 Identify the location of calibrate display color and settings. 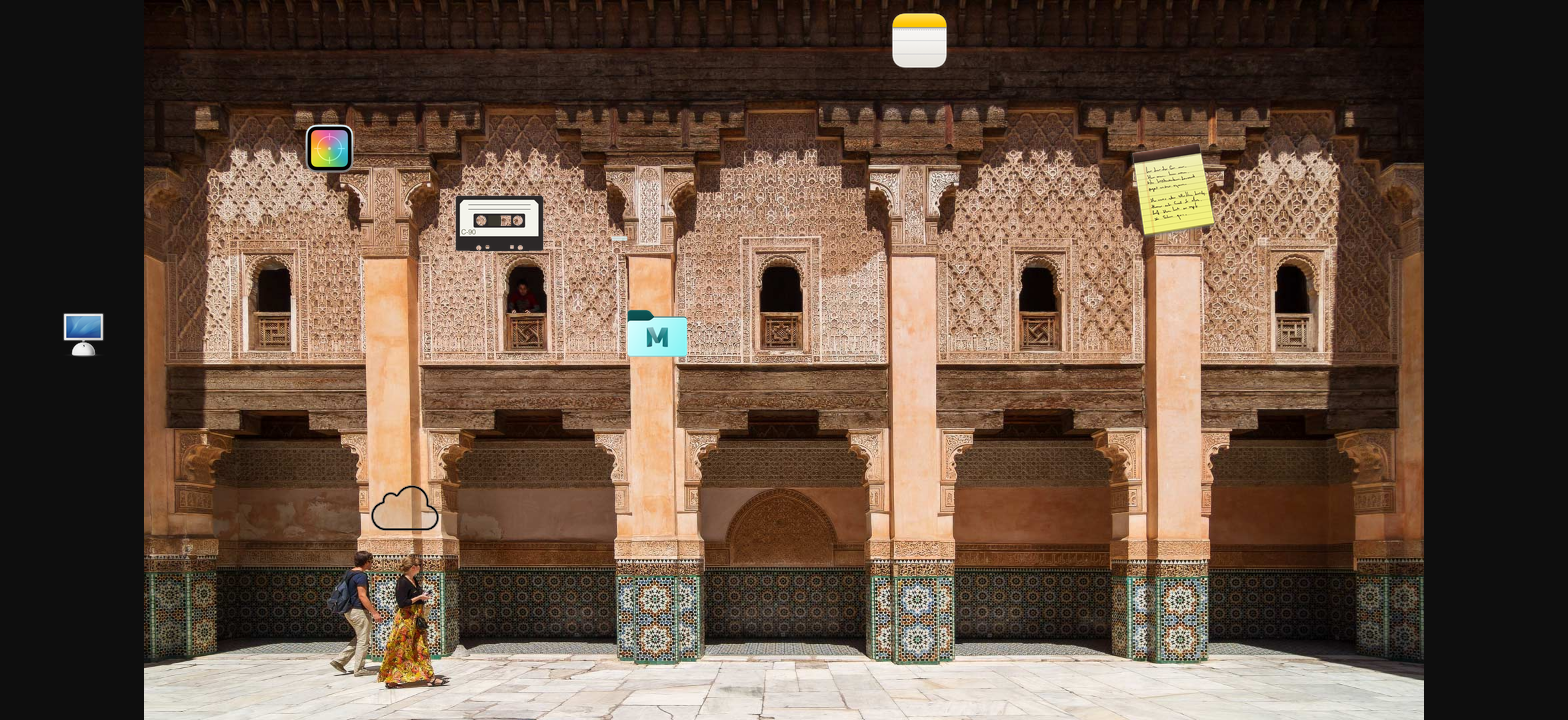
(329, 148).